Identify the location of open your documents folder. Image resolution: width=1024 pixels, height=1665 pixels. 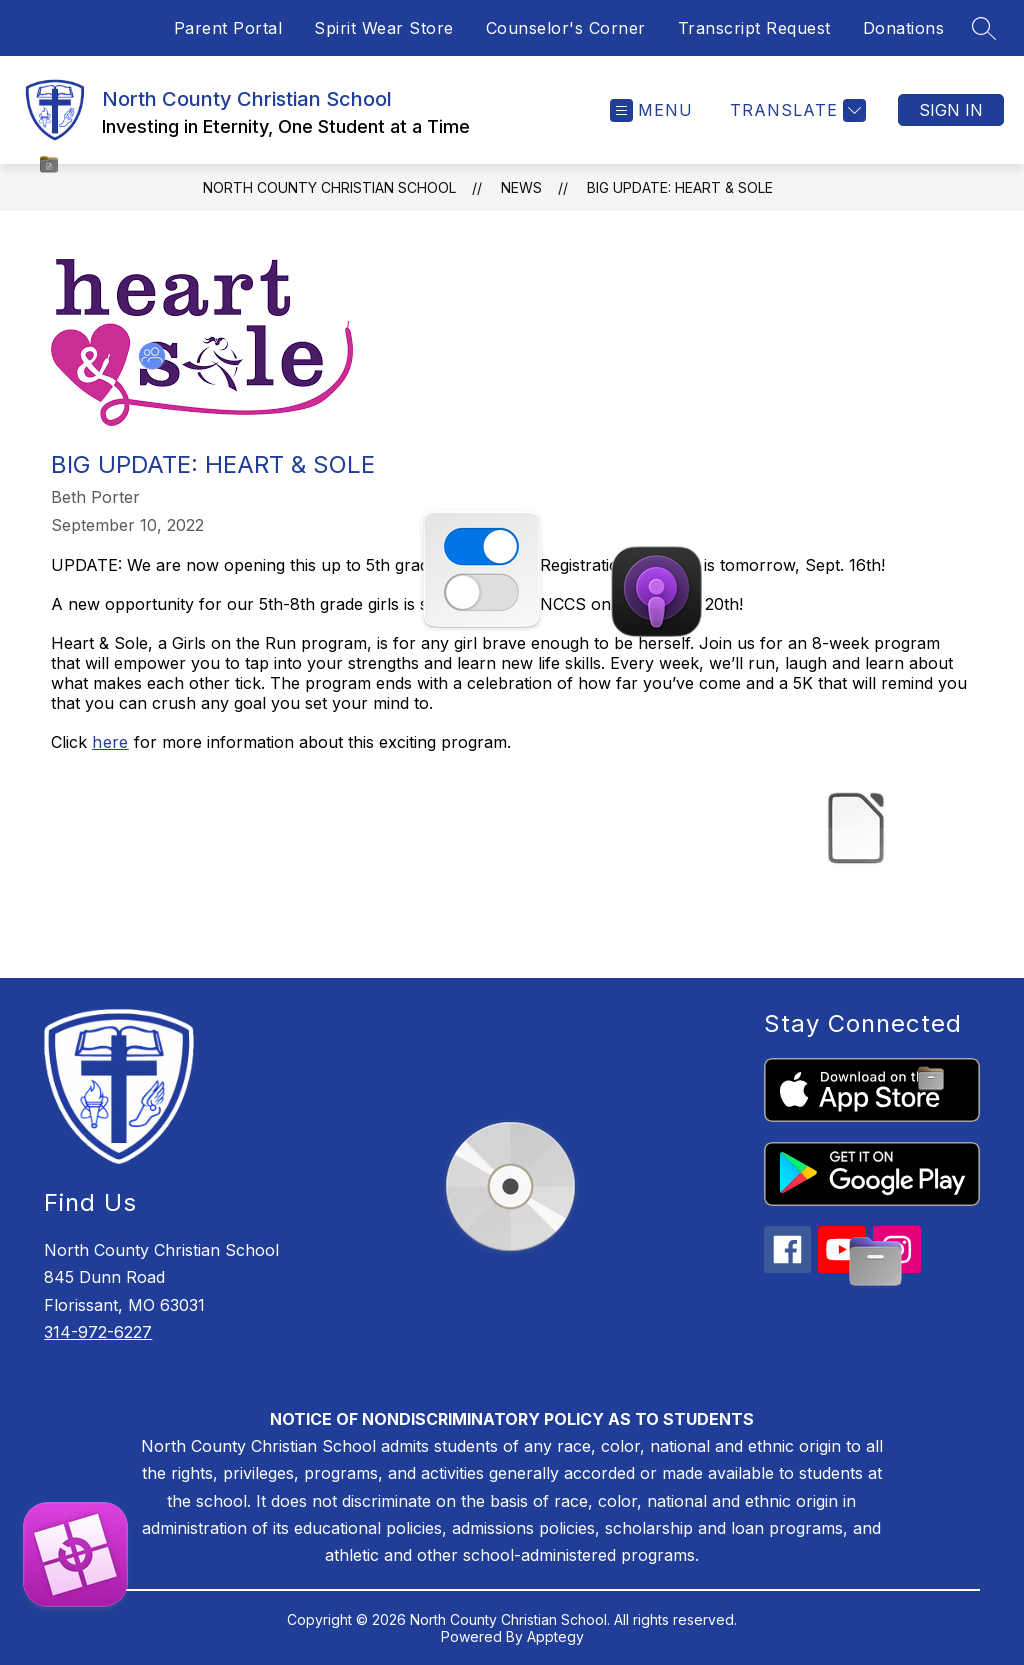
(49, 164).